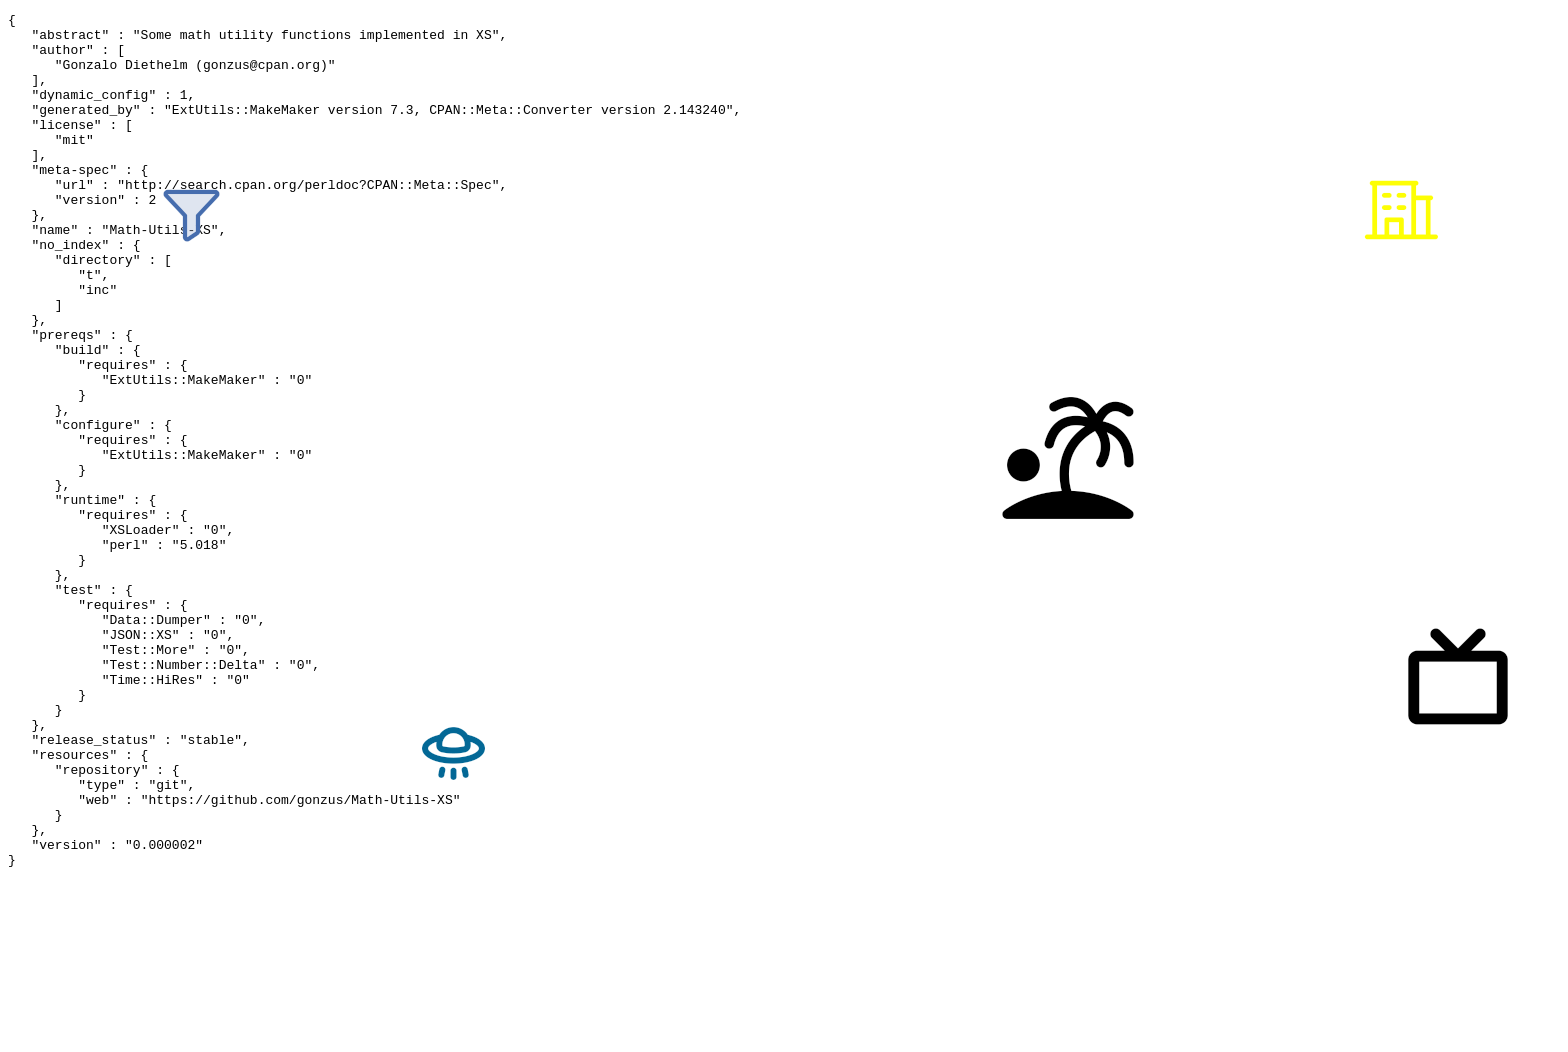 This screenshot has height=1052, width=1568. I want to click on access sci-fi or space-themed content, so click(453, 752).